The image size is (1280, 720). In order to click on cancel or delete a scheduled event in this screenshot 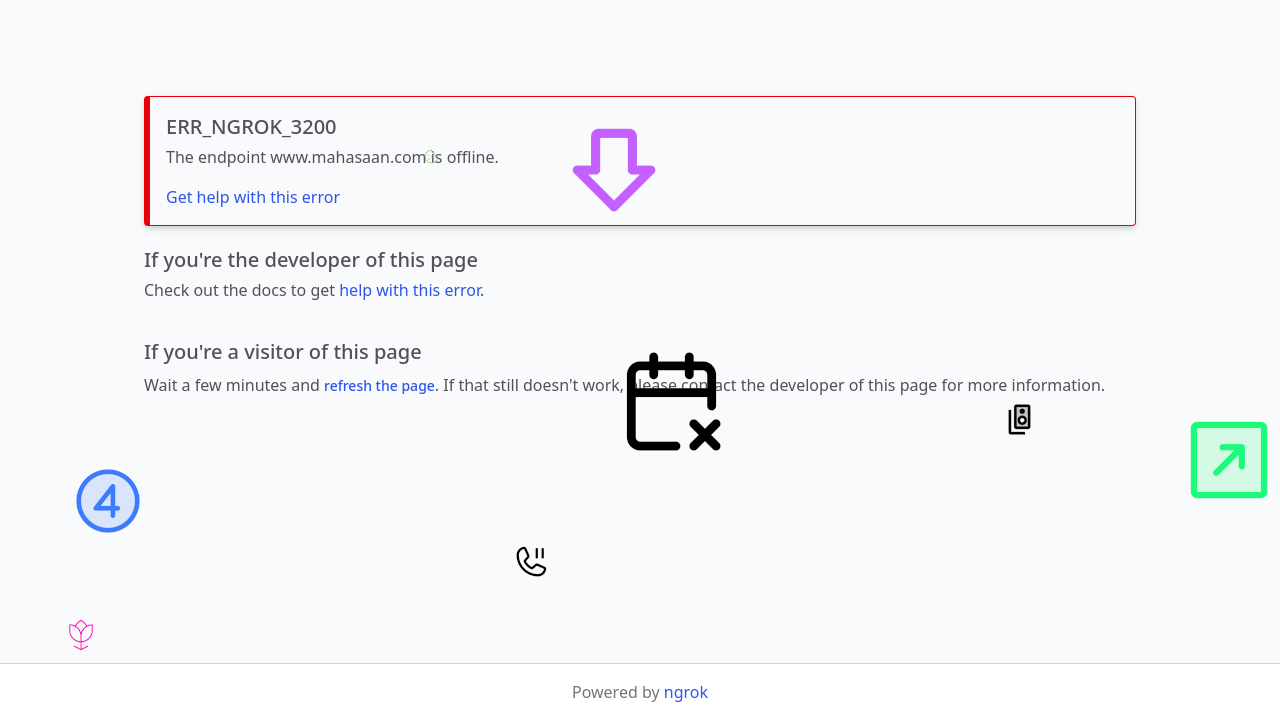, I will do `click(671, 401)`.